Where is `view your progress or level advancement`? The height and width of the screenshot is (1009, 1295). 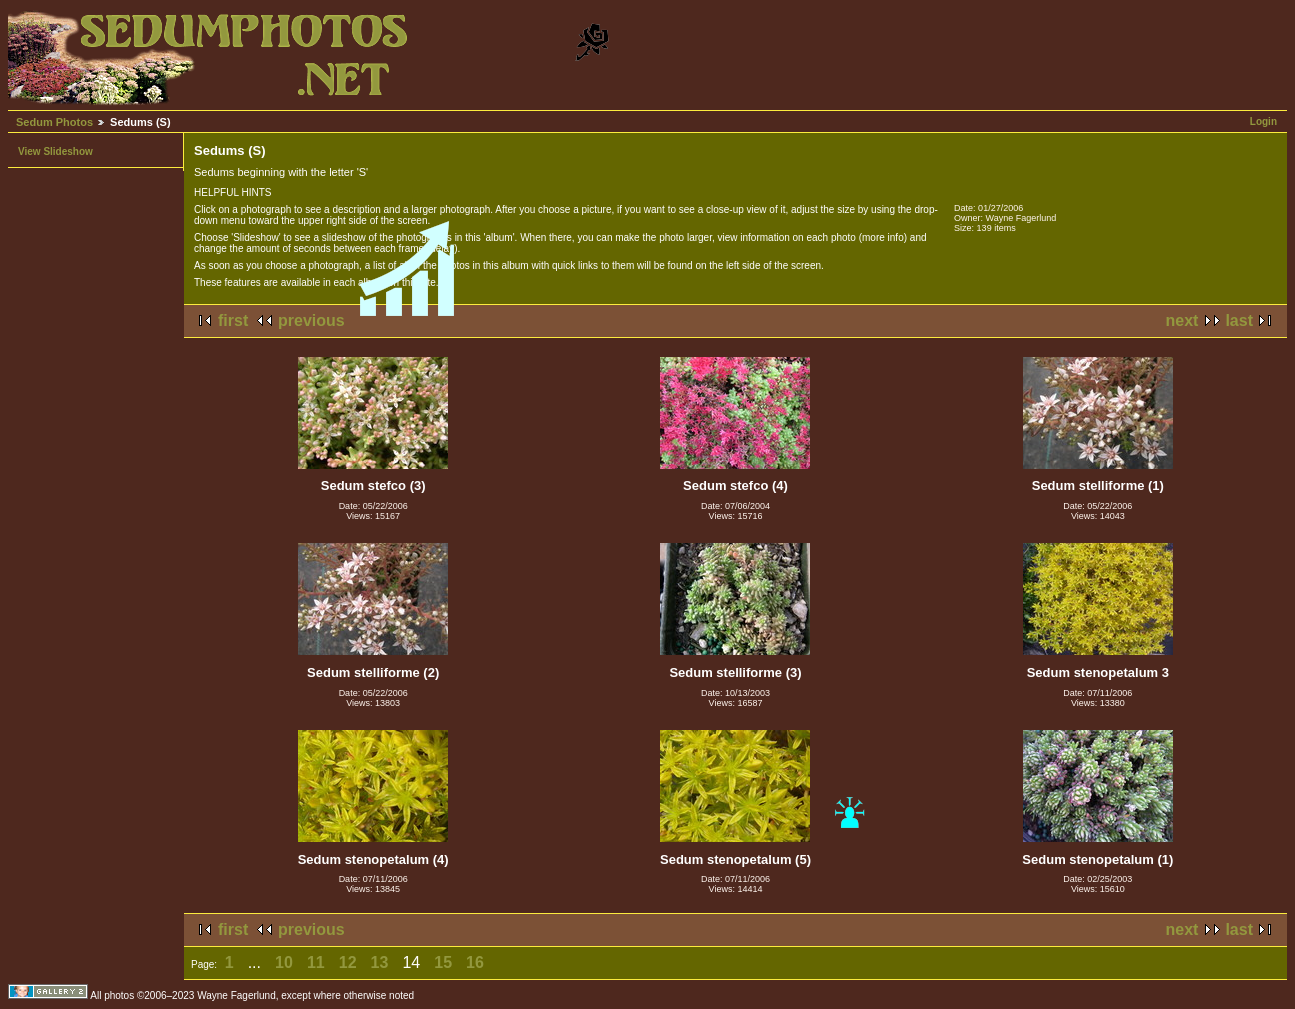
view your progress or level advancement is located at coordinates (407, 269).